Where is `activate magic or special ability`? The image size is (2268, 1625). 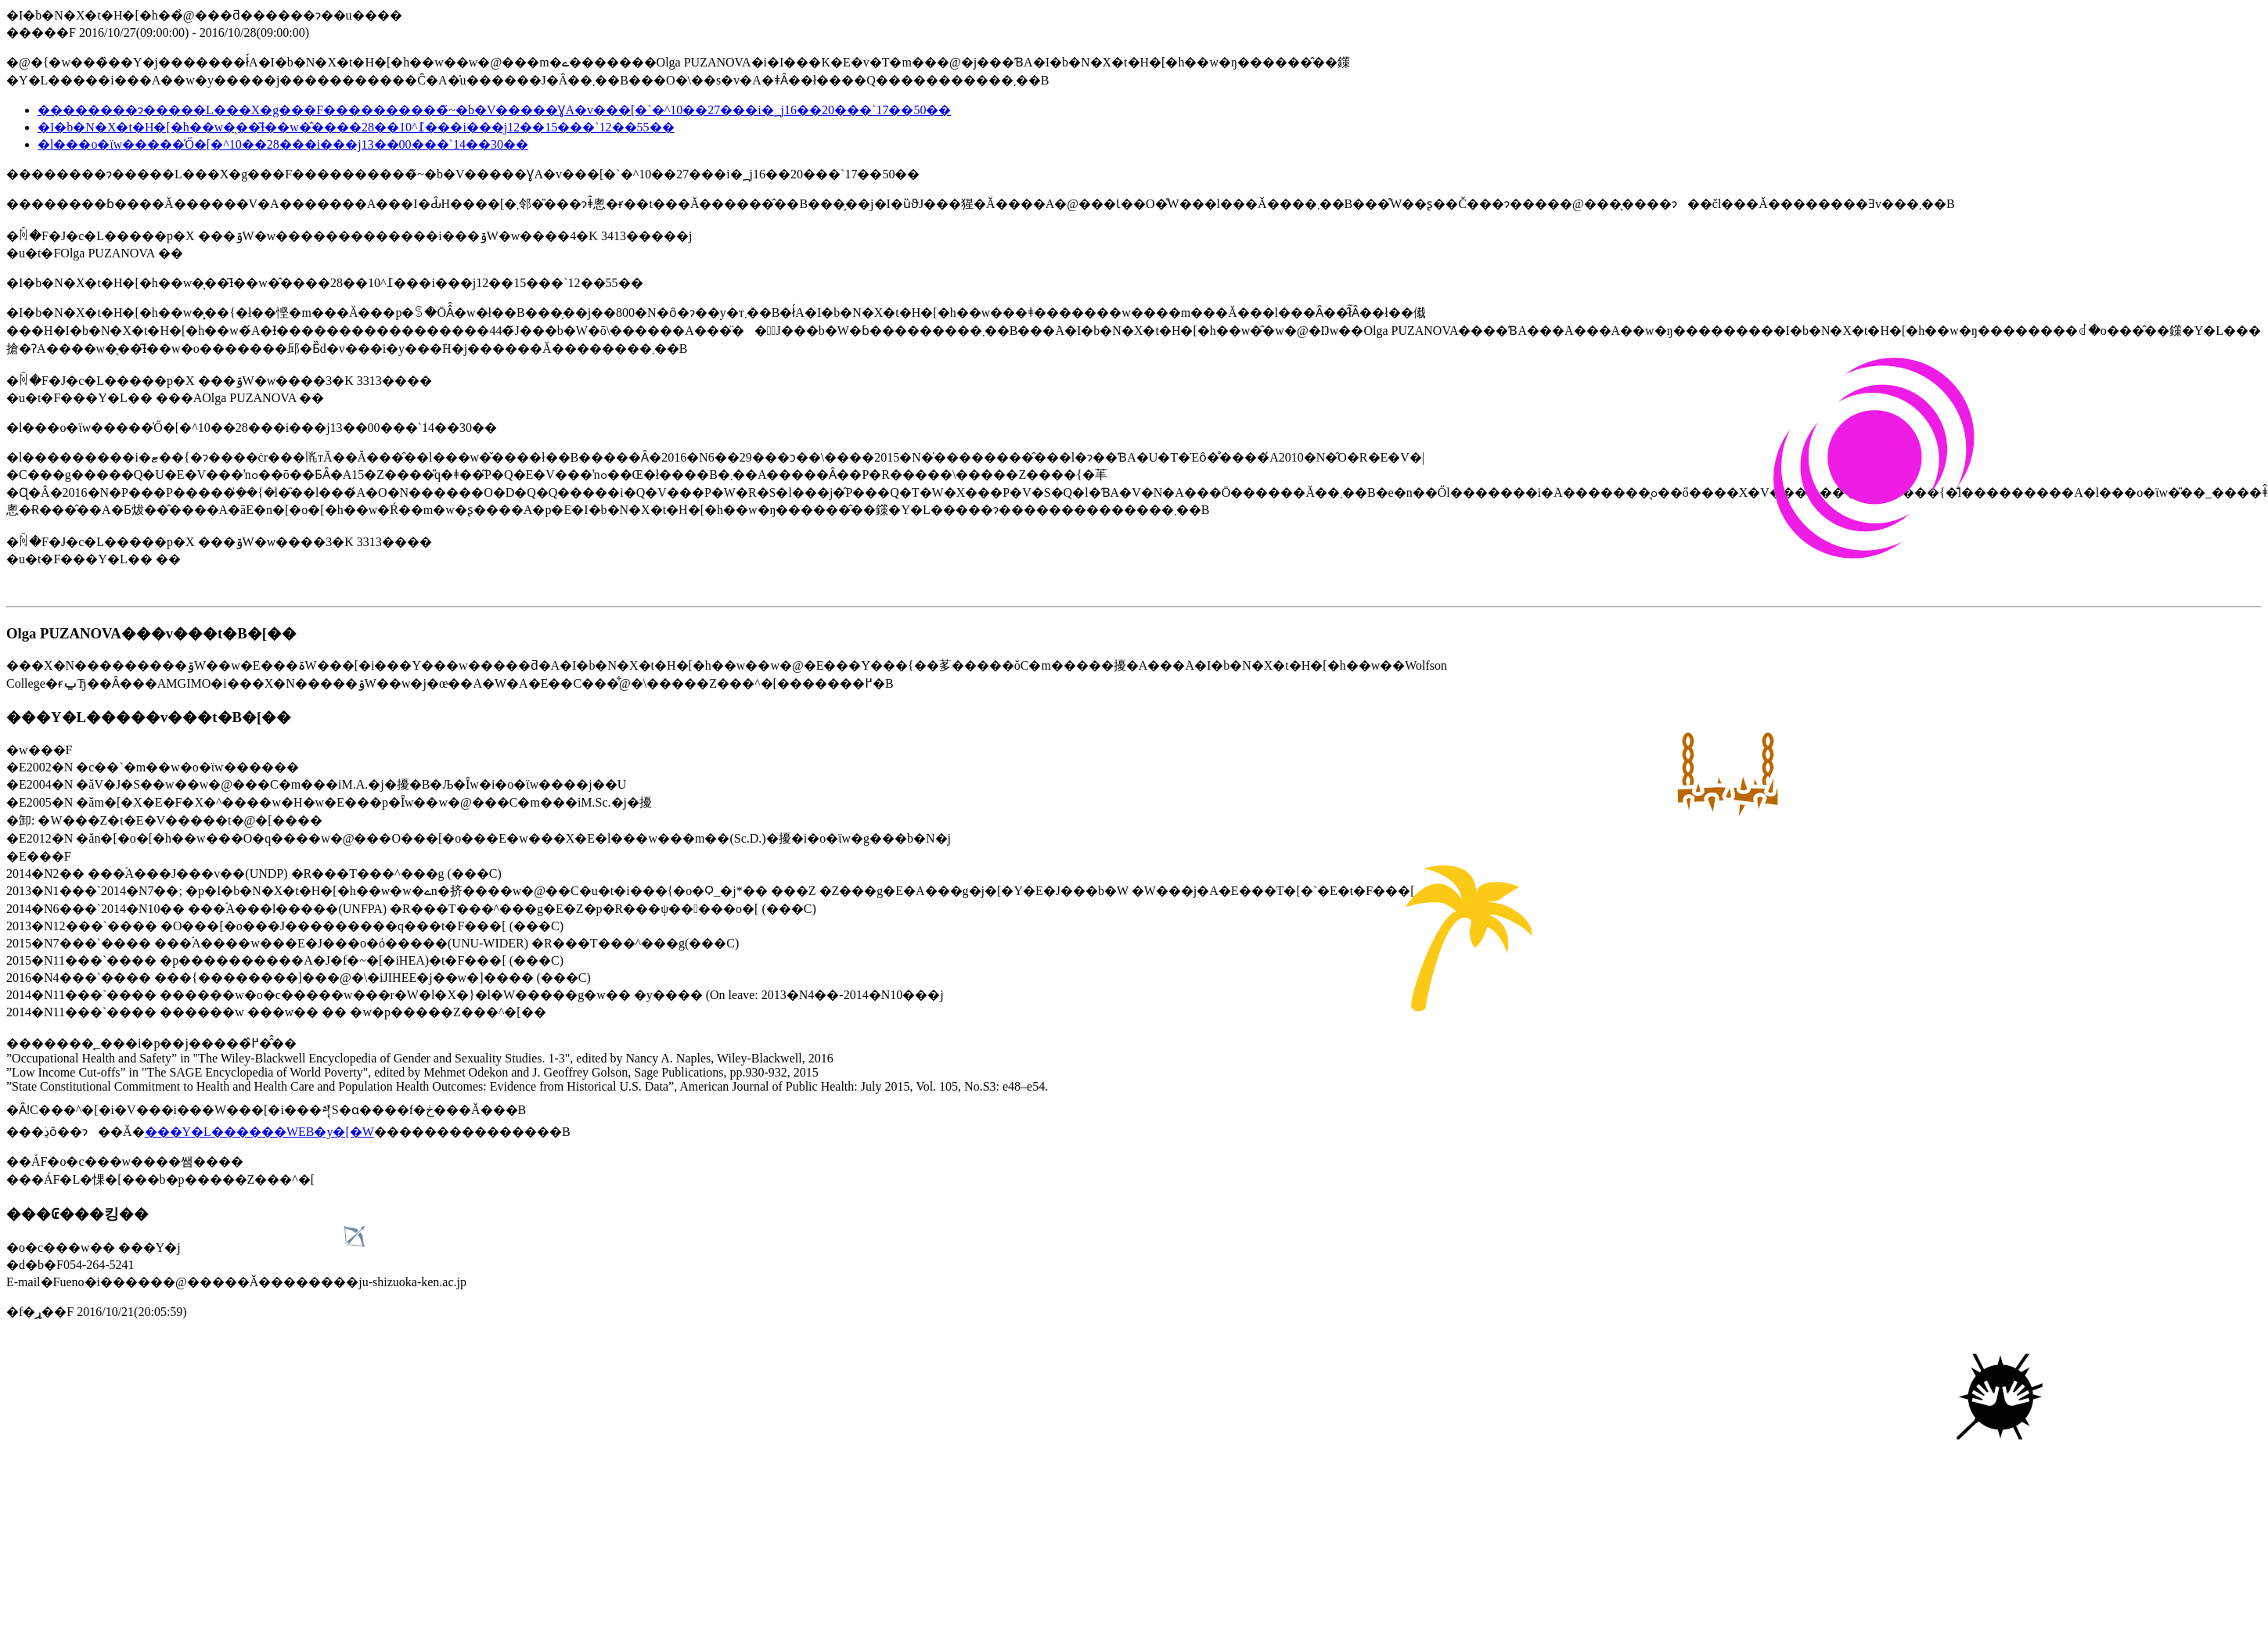
activate magic or special ability is located at coordinates (2000, 1397).